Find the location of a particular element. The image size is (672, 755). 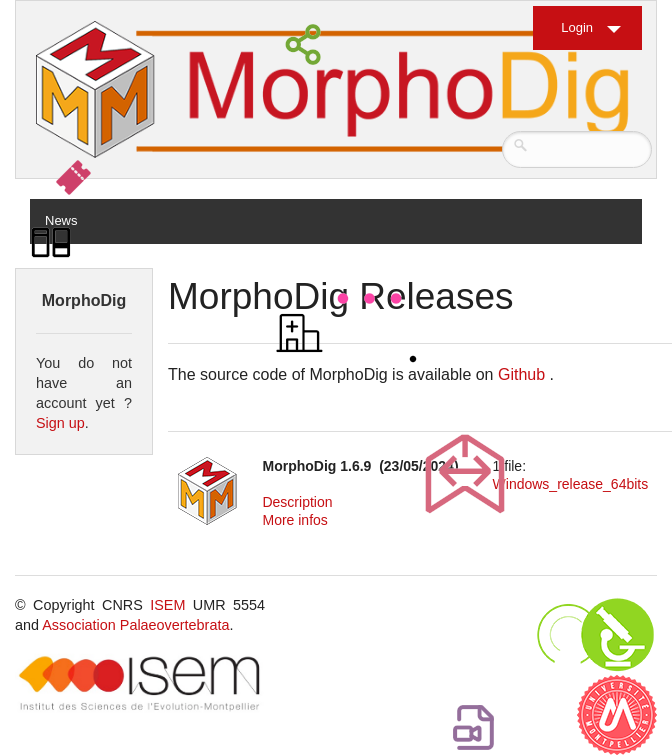

compare file differences is located at coordinates (49, 242).